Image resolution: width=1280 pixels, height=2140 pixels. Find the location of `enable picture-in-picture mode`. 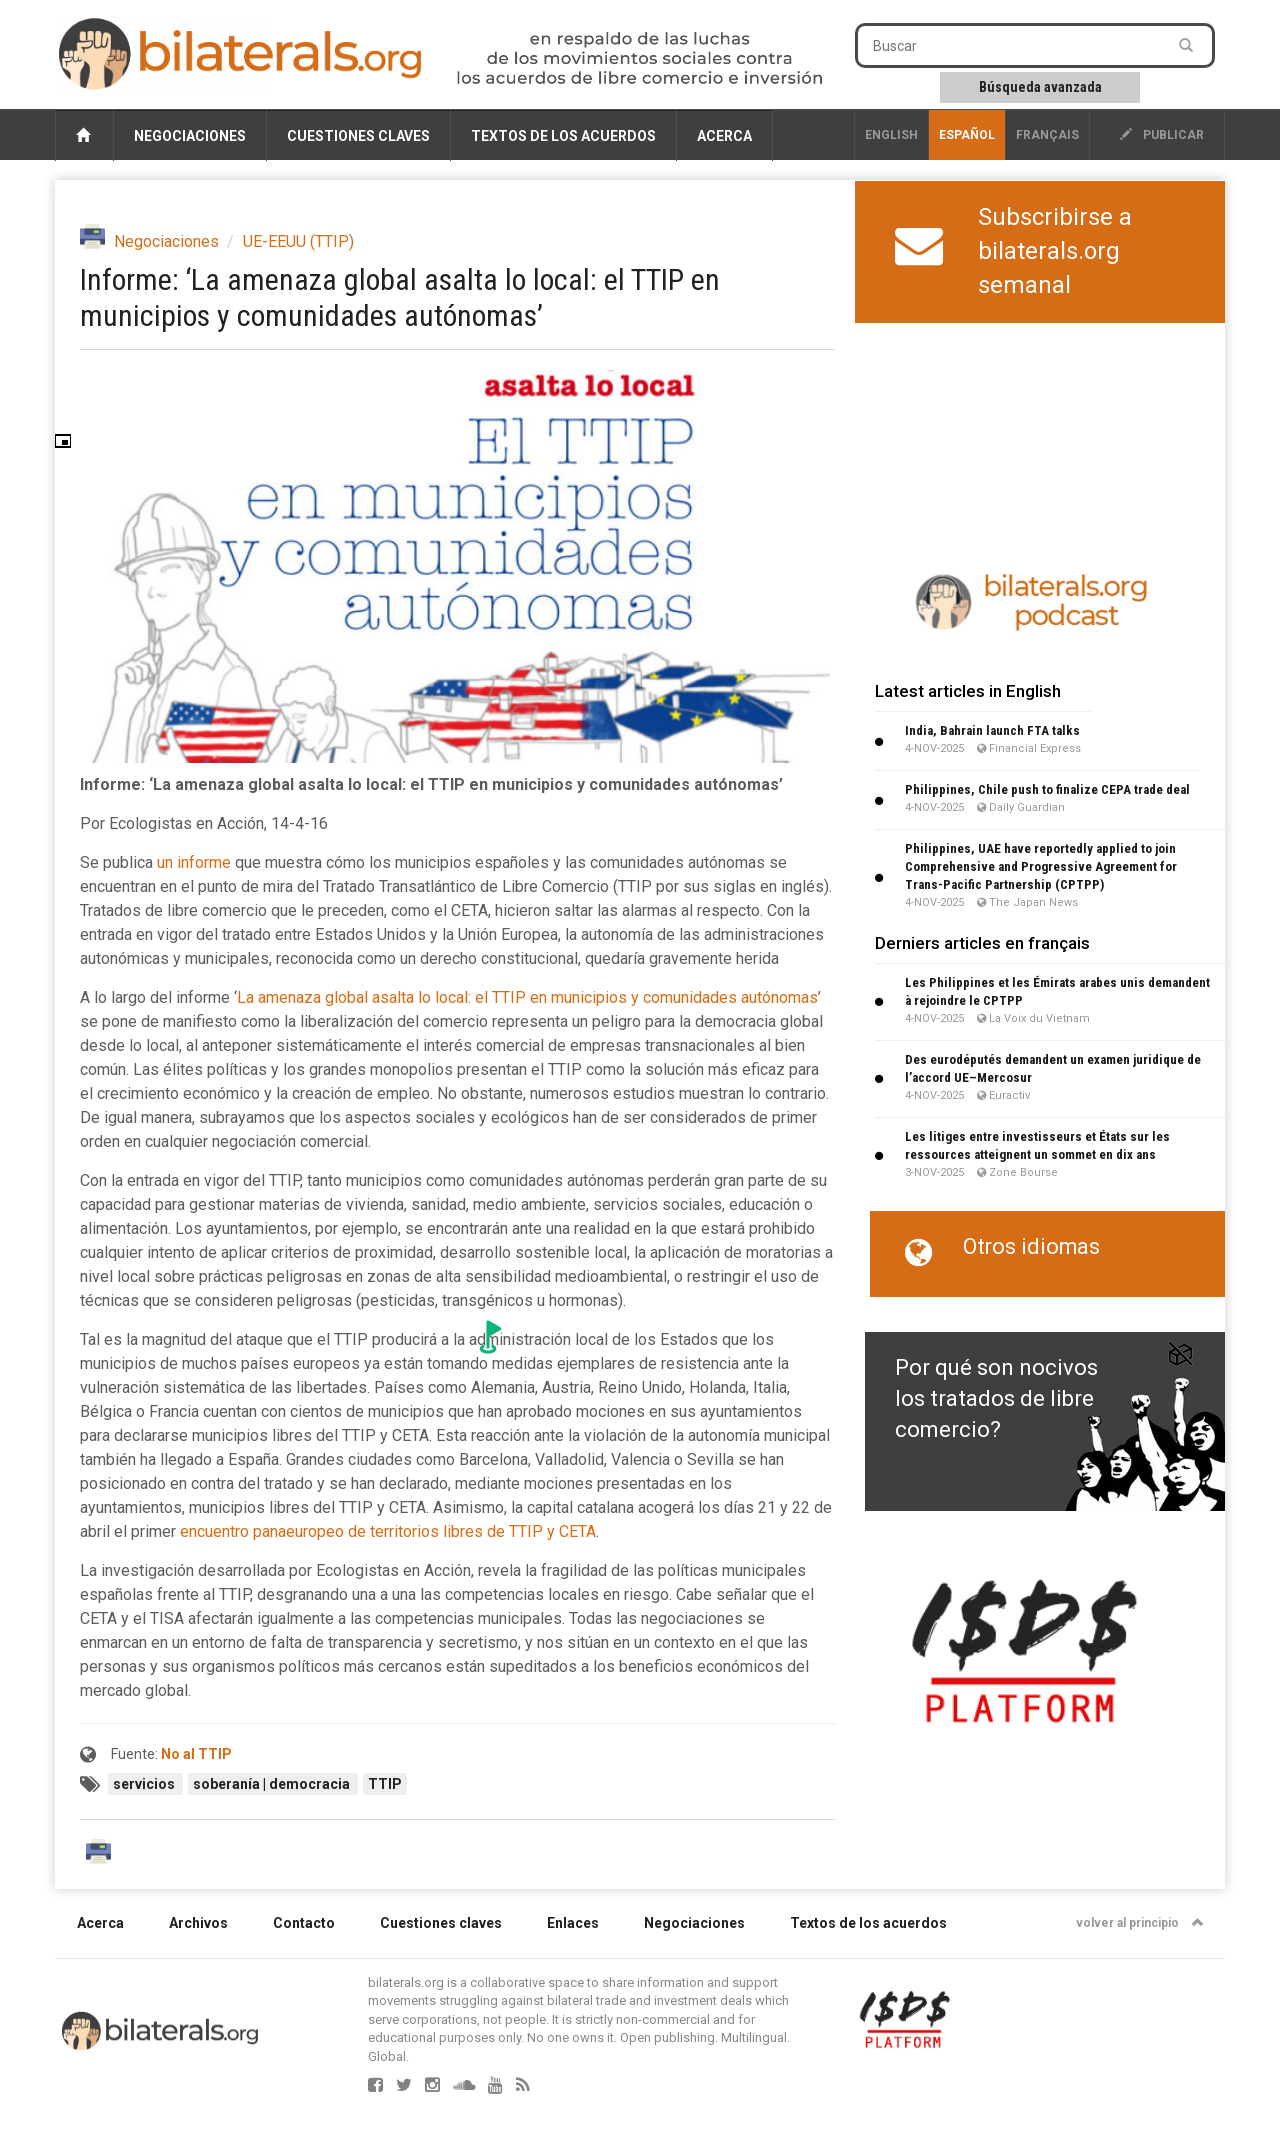

enable picture-in-picture mode is located at coordinates (63, 441).